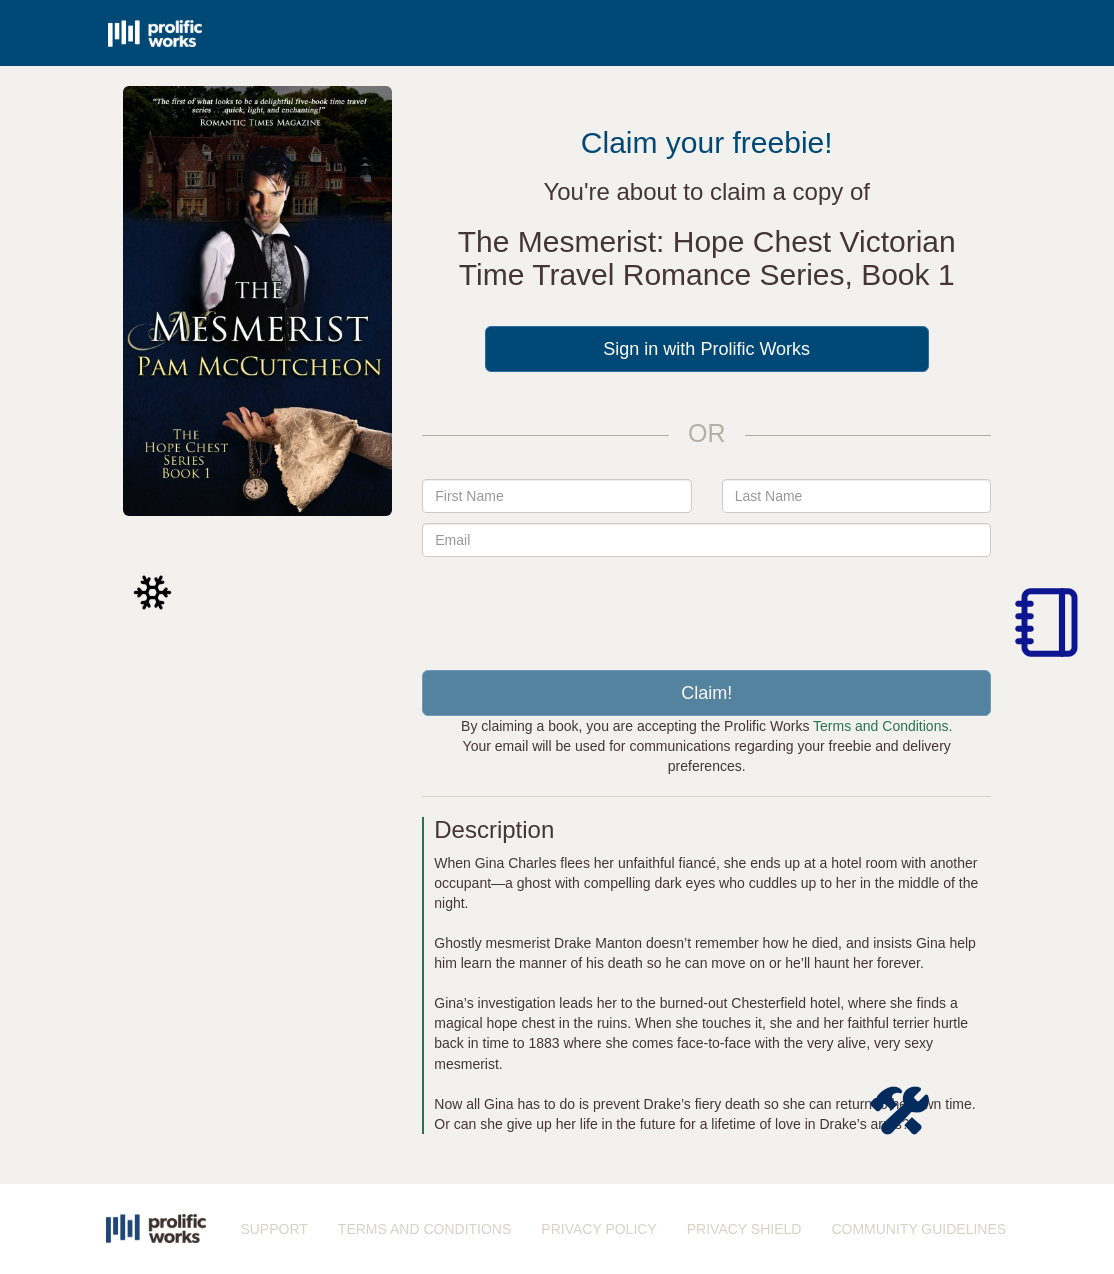  Describe the element at coordinates (152, 592) in the screenshot. I see `activate cooling or air conditioning mode` at that location.